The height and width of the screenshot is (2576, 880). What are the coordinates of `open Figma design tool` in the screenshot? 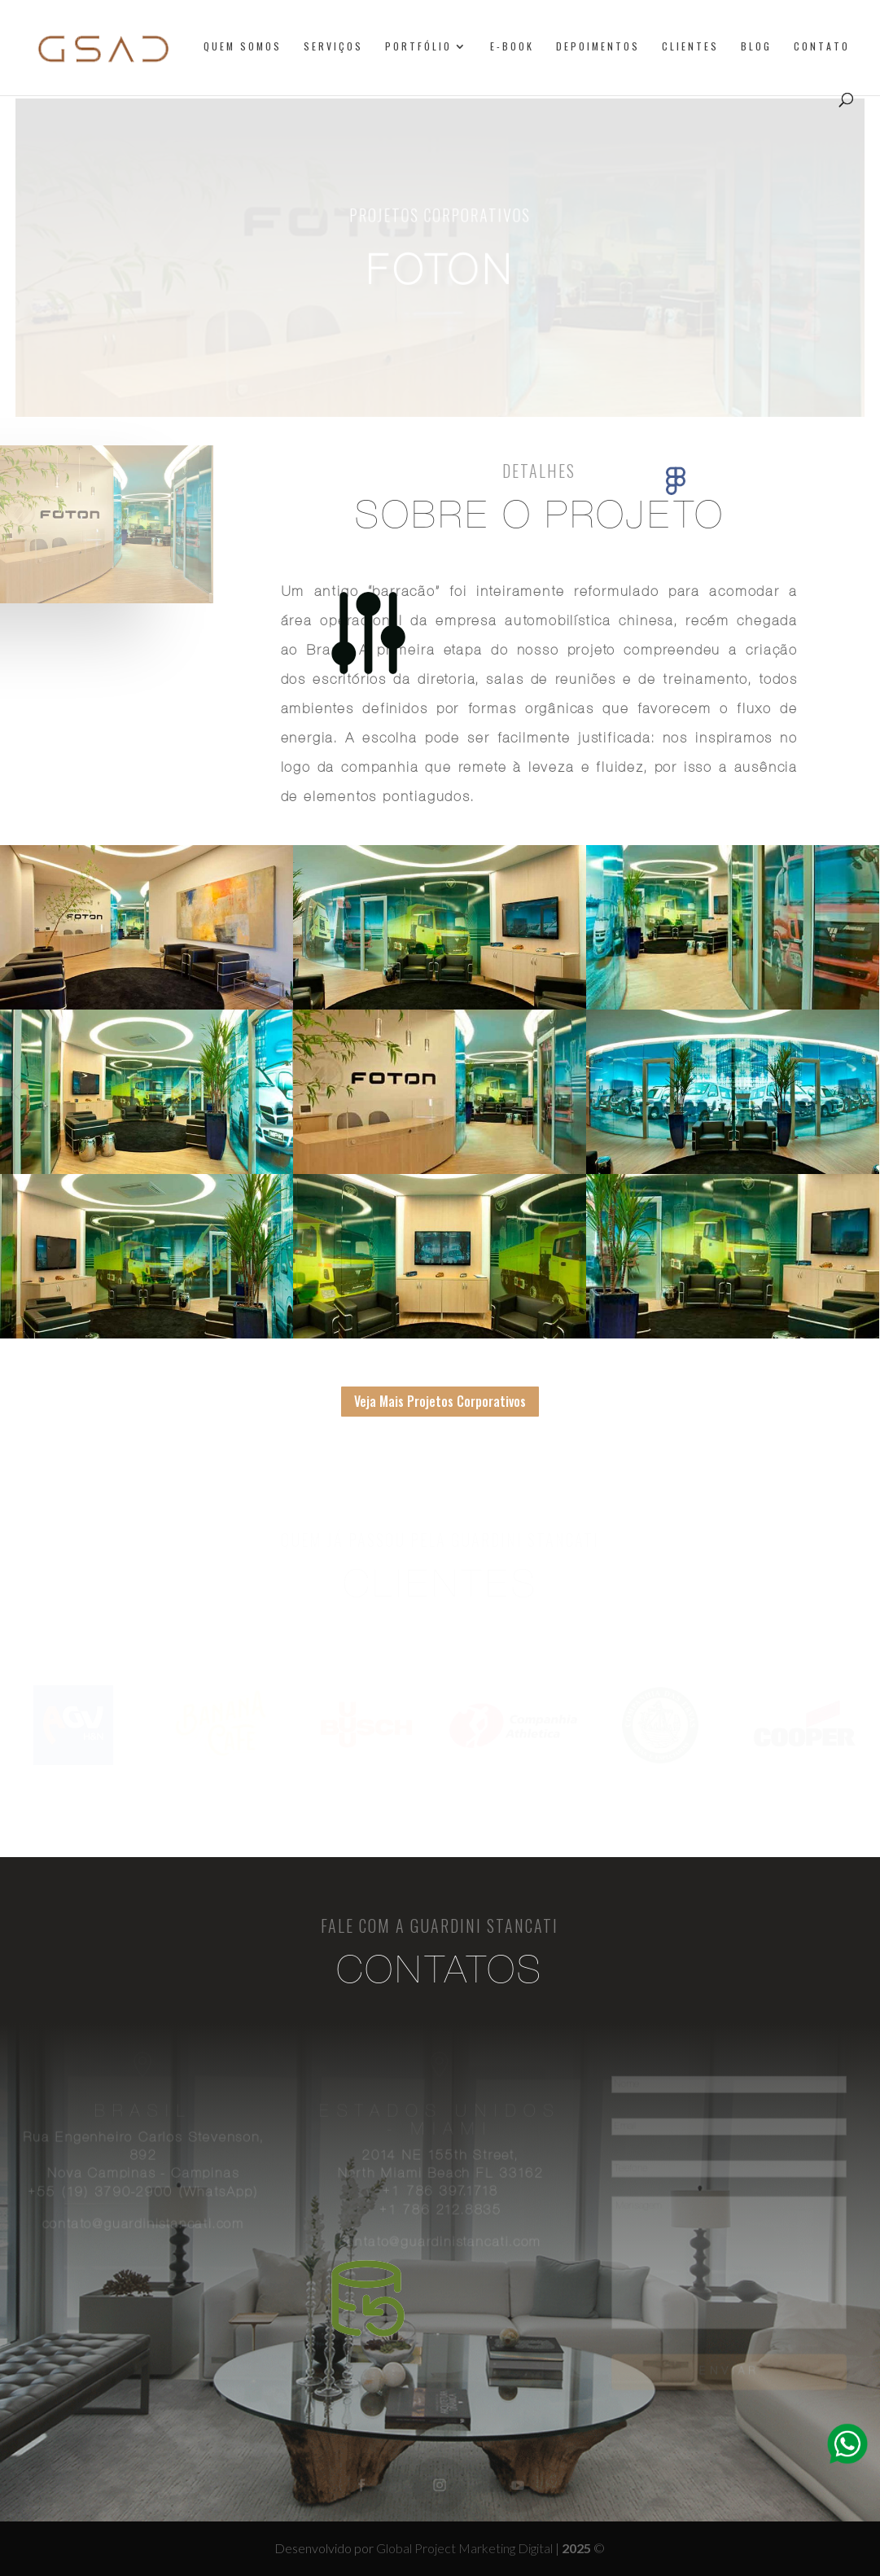 It's located at (676, 480).